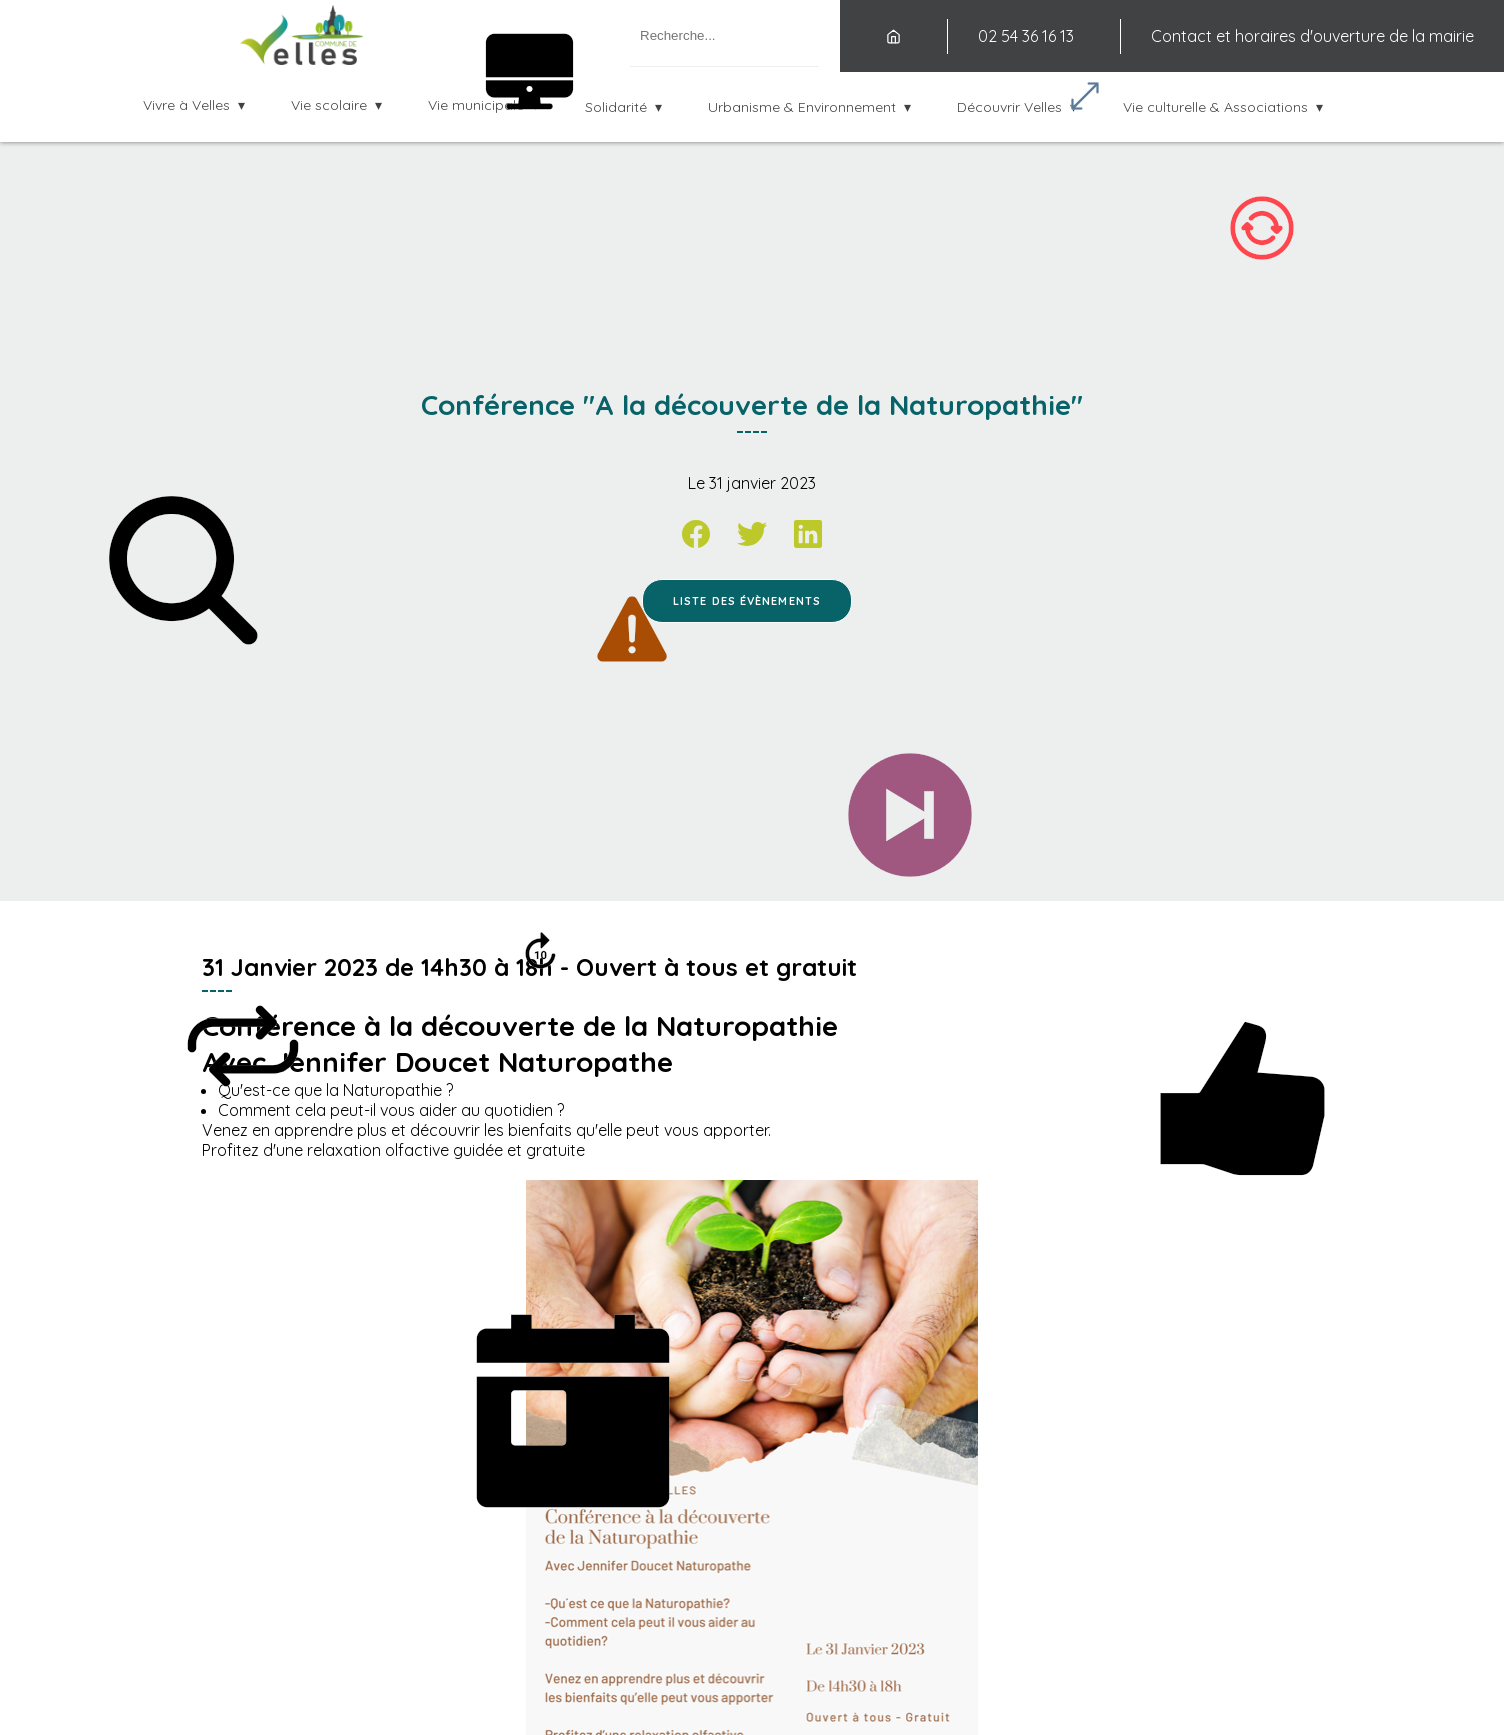 The image size is (1504, 1735). Describe the element at coordinates (183, 570) in the screenshot. I see `search for content or items` at that location.